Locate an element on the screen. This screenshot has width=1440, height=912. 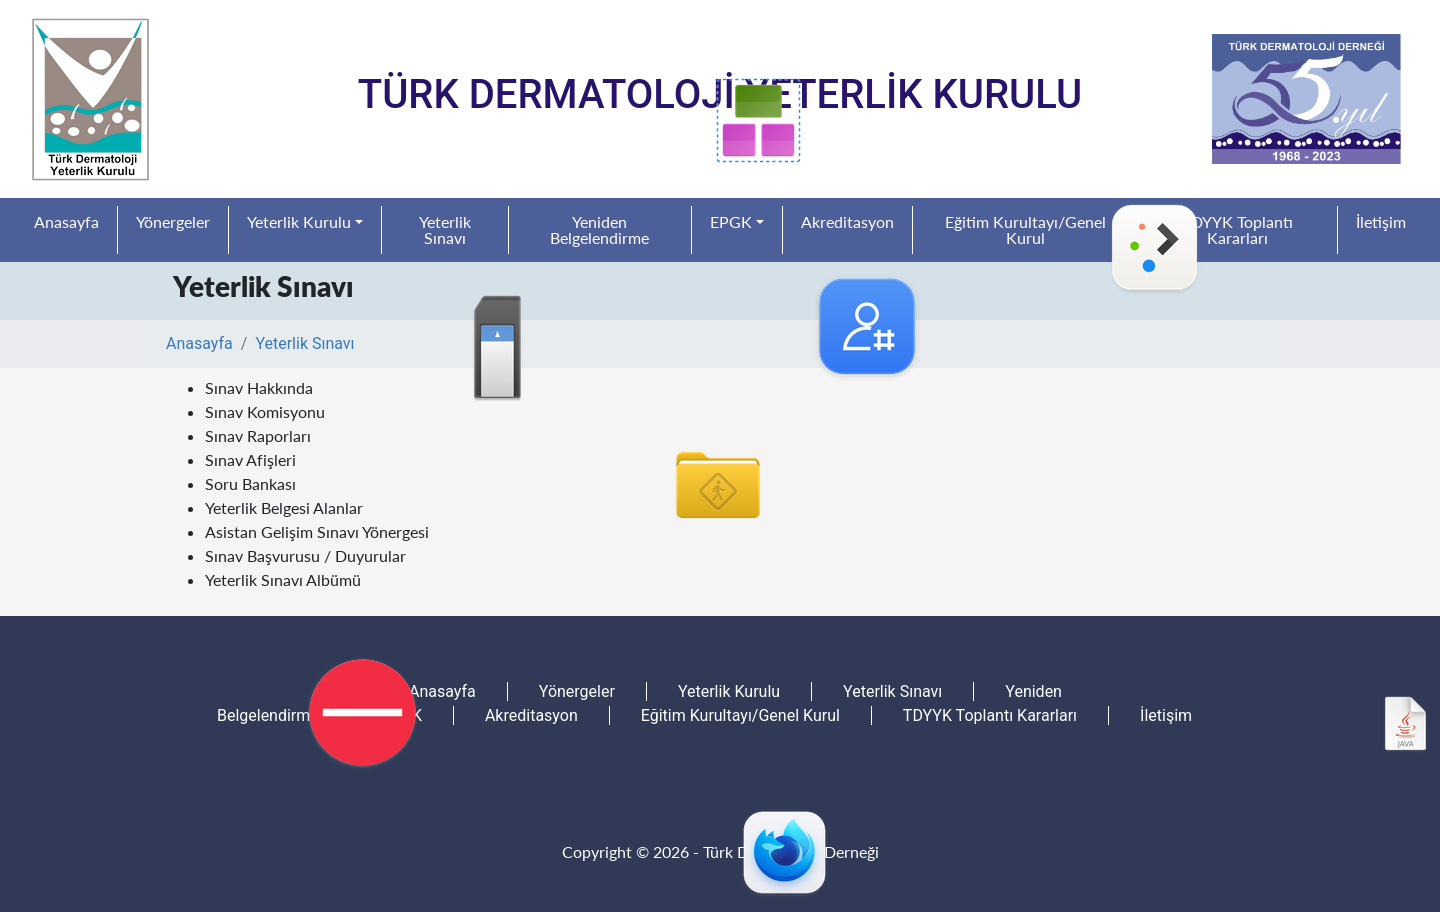
select all items in the current view is located at coordinates (758, 120).